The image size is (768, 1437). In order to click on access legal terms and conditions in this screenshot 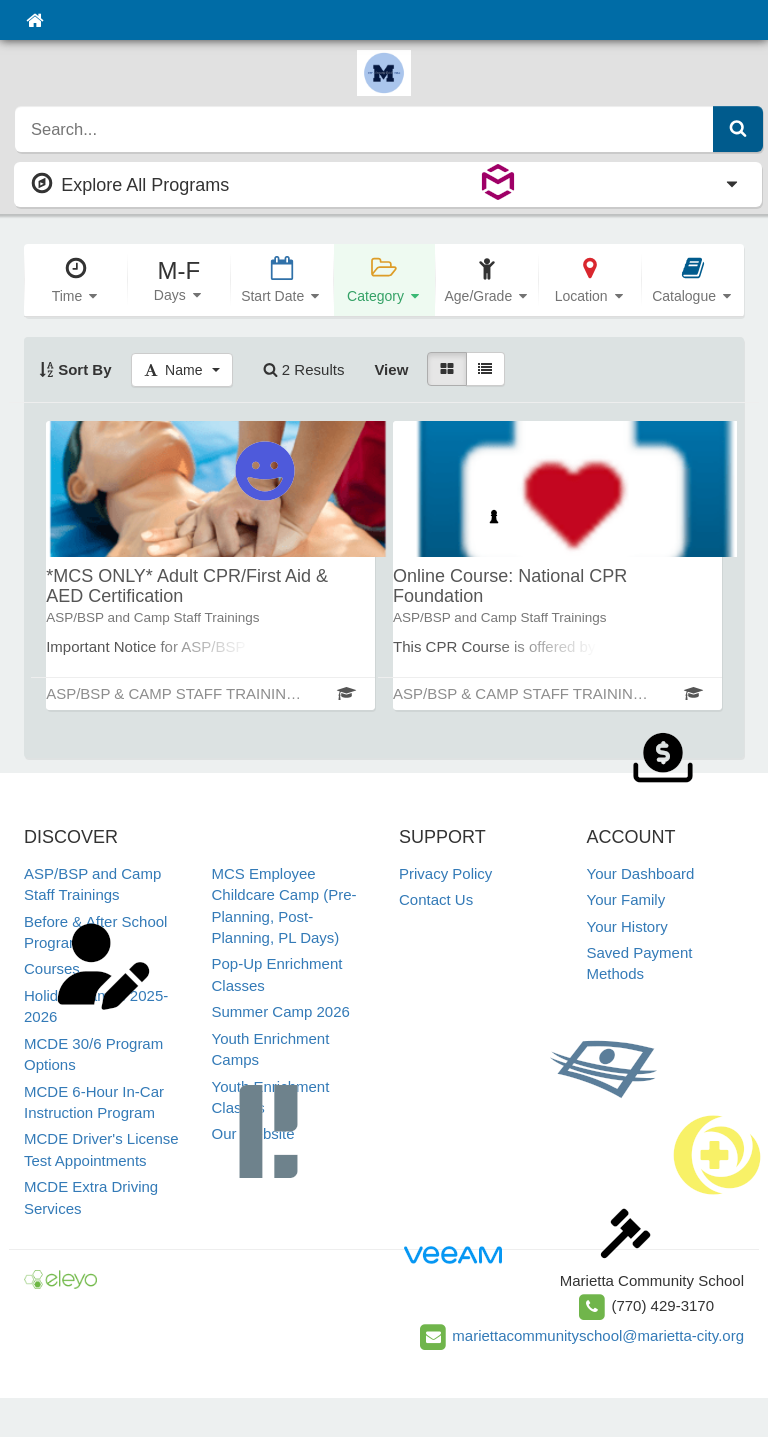, I will do `click(624, 1235)`.